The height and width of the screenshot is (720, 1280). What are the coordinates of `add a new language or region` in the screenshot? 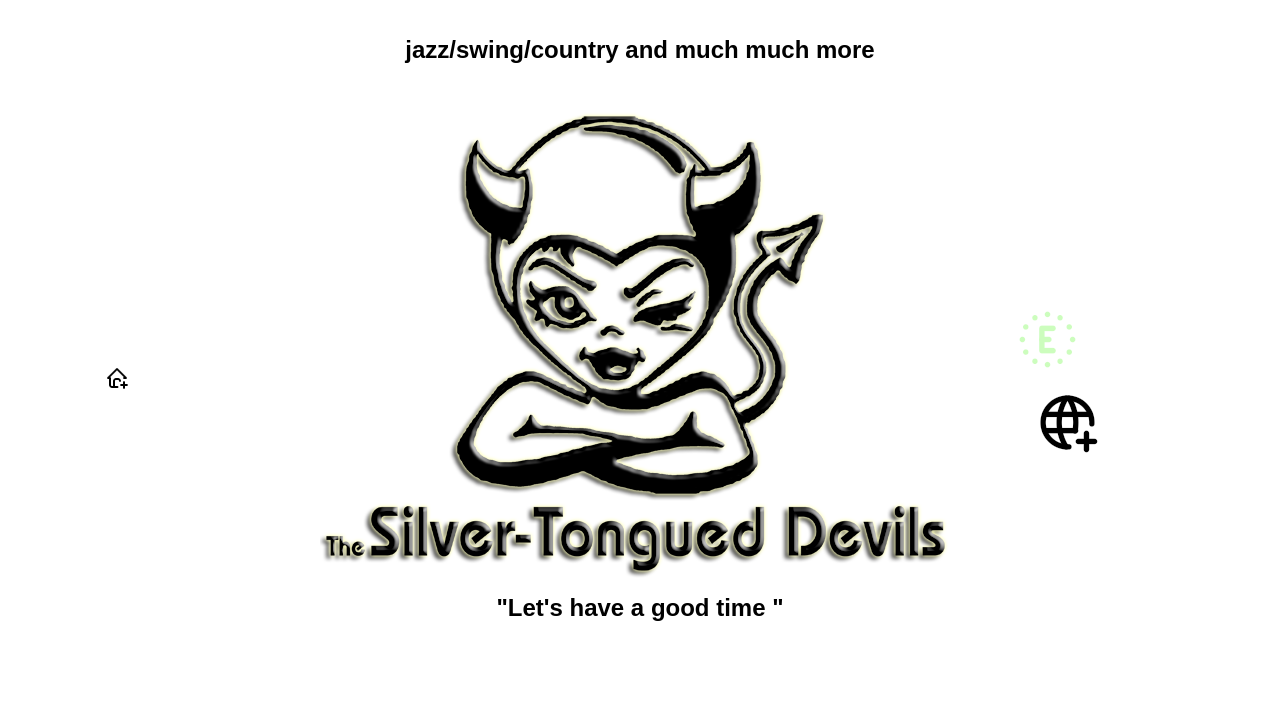 It's located at (1067, 422).